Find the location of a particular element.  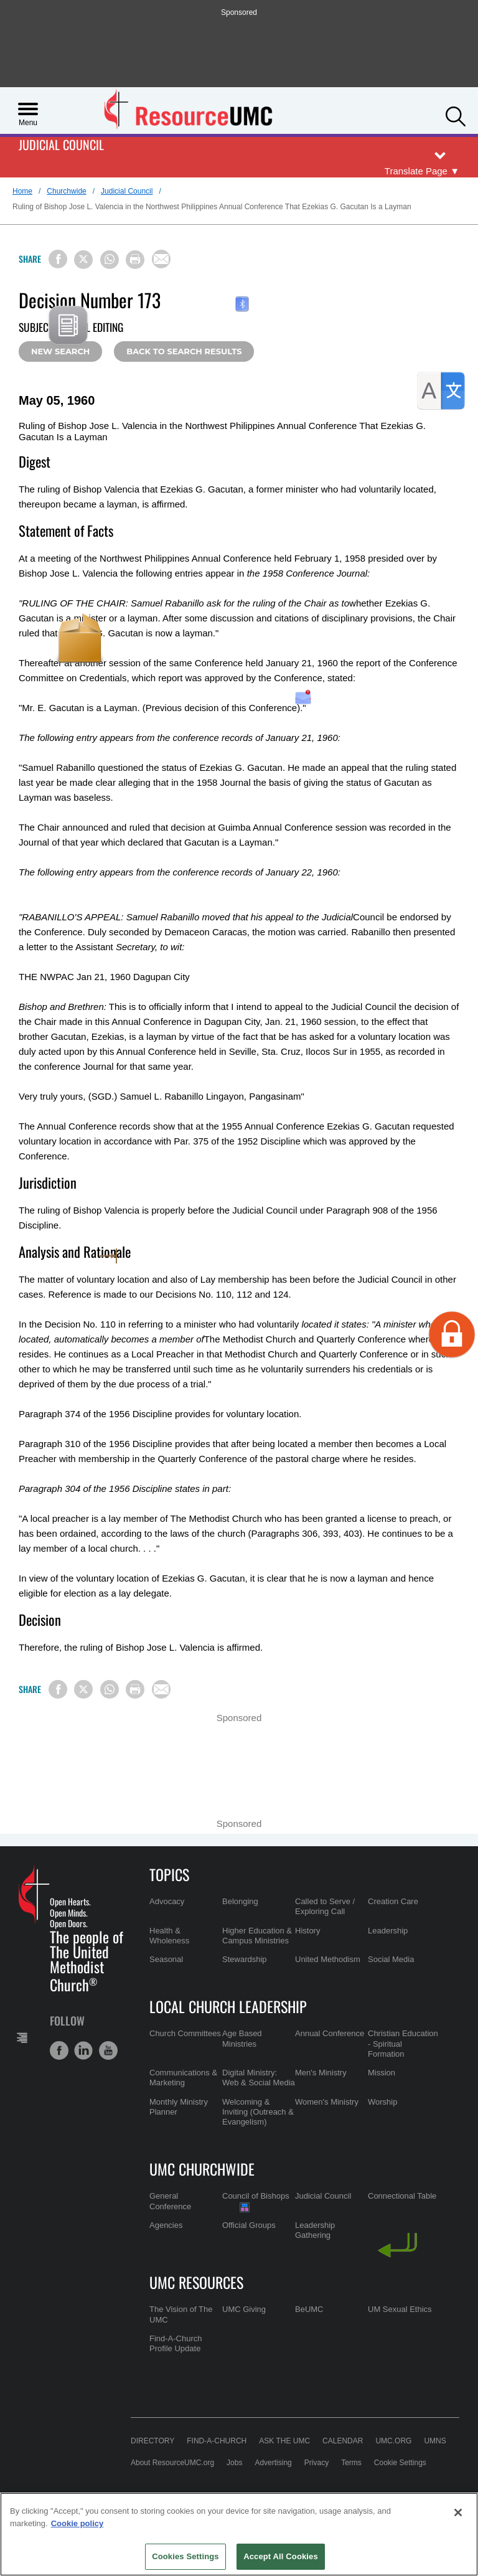

generic package or archive file type is located at coordinates (79, 639).